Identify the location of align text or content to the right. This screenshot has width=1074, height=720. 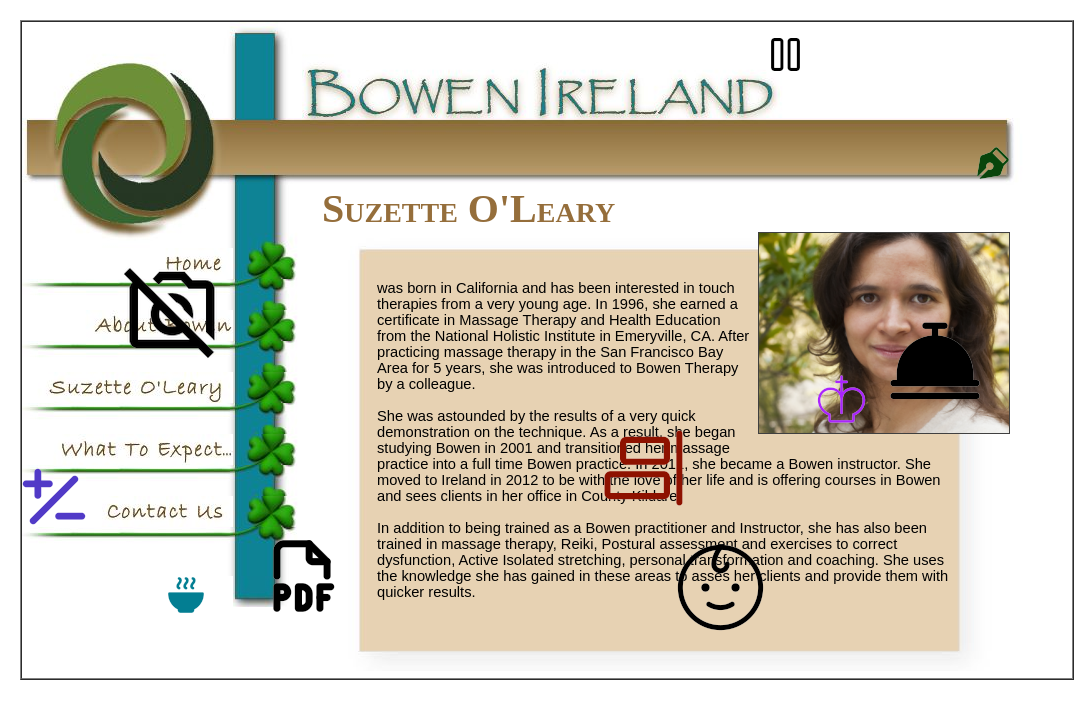
(645, 468).